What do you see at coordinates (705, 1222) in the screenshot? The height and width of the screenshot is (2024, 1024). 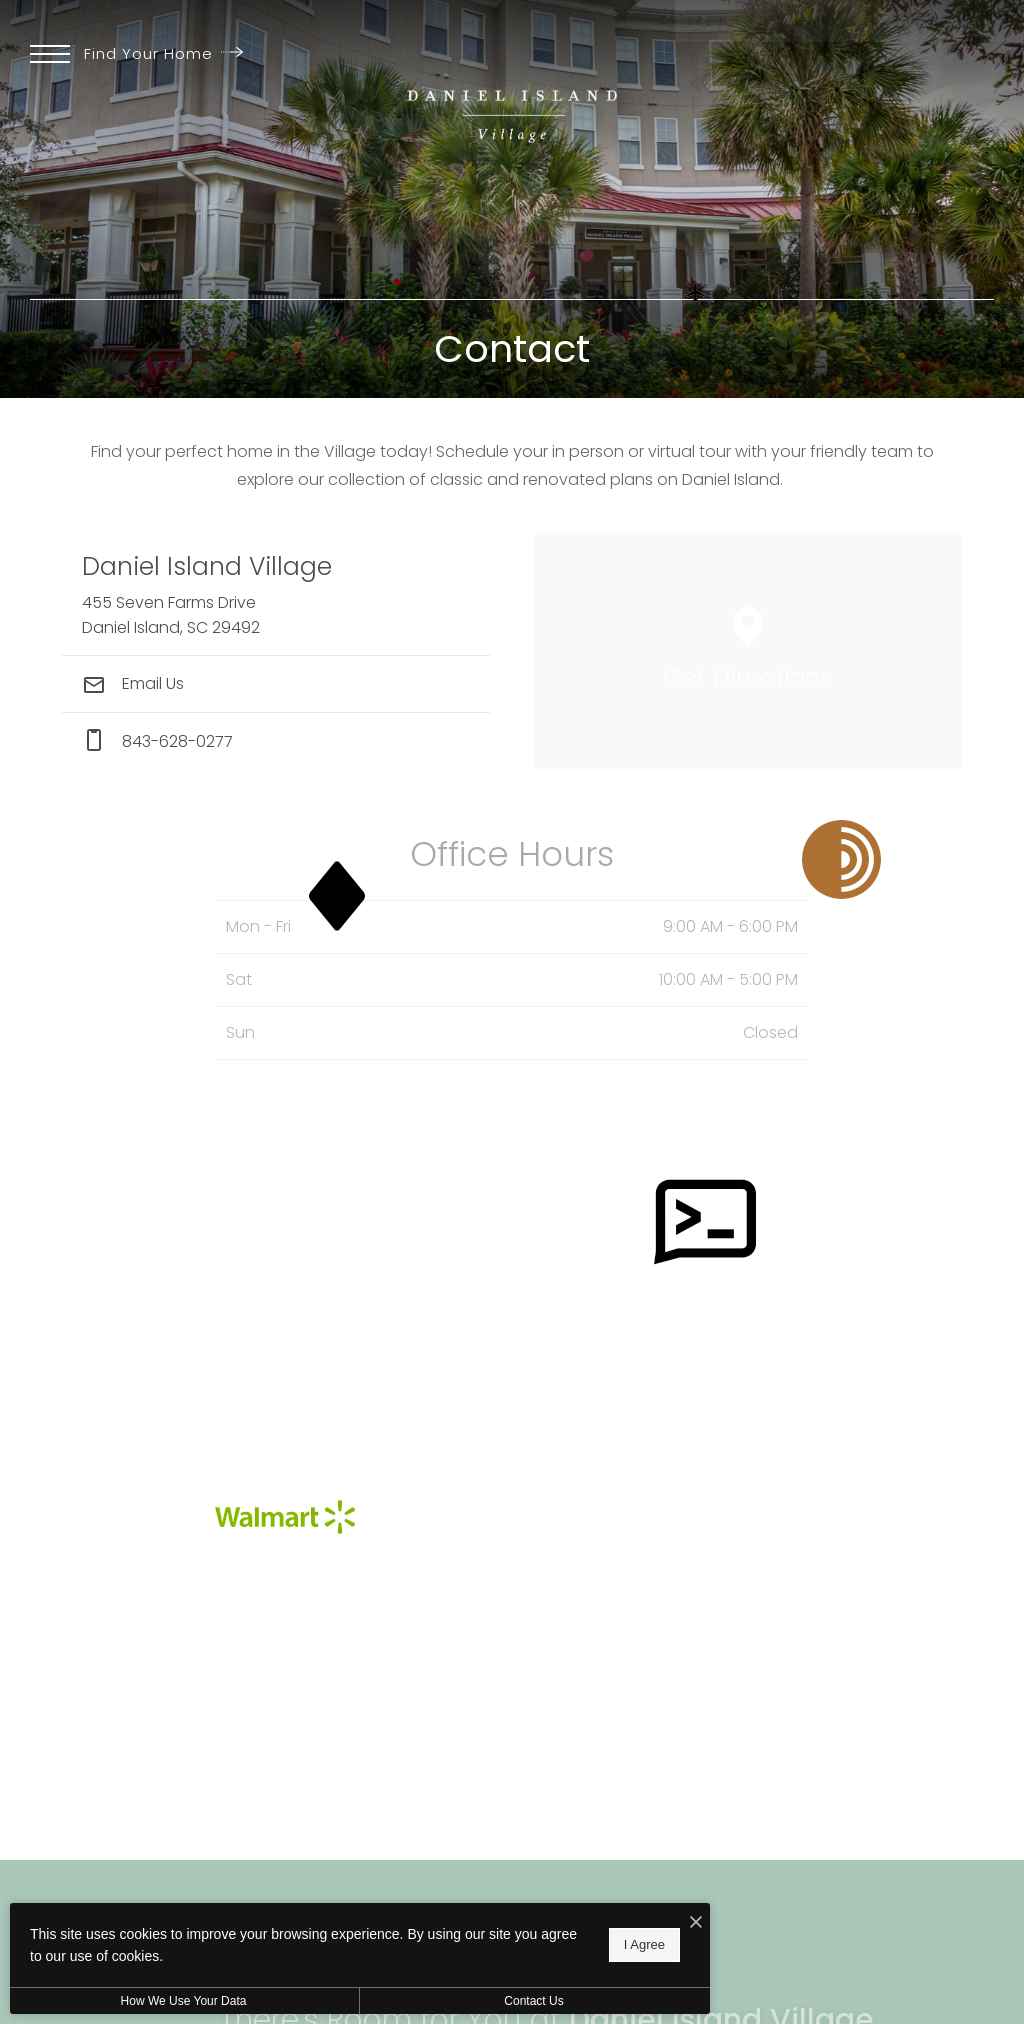 I see `open ntfy push notification service` at bounding box center [705, 1222].